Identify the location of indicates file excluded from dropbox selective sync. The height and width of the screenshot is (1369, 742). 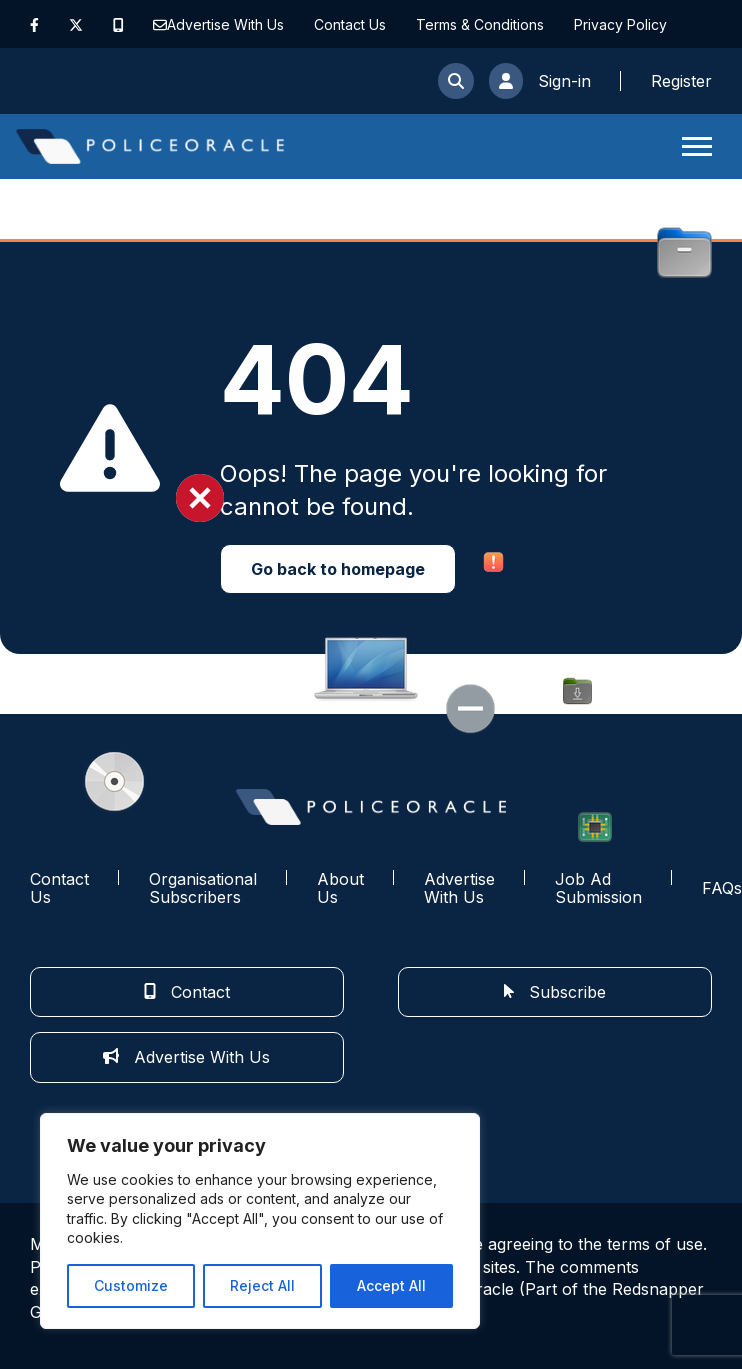
(470, 708).